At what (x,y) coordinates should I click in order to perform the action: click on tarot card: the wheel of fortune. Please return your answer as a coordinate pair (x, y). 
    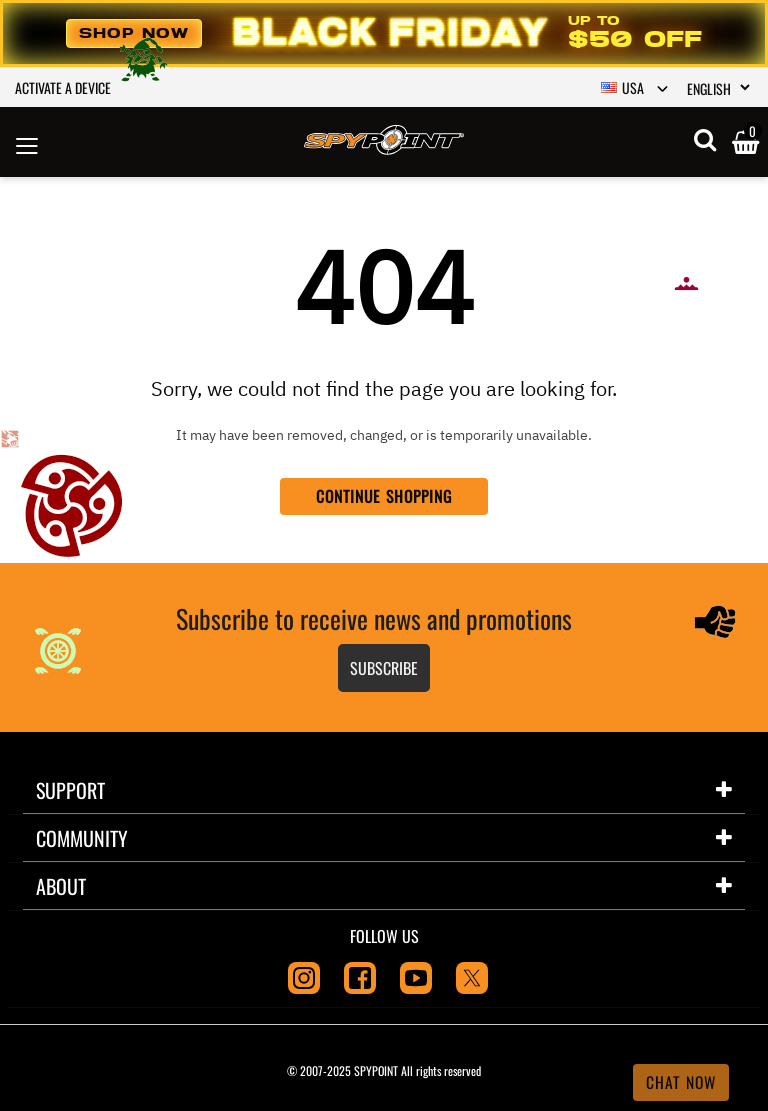
    Looking at the image, I should click on (58, 651).